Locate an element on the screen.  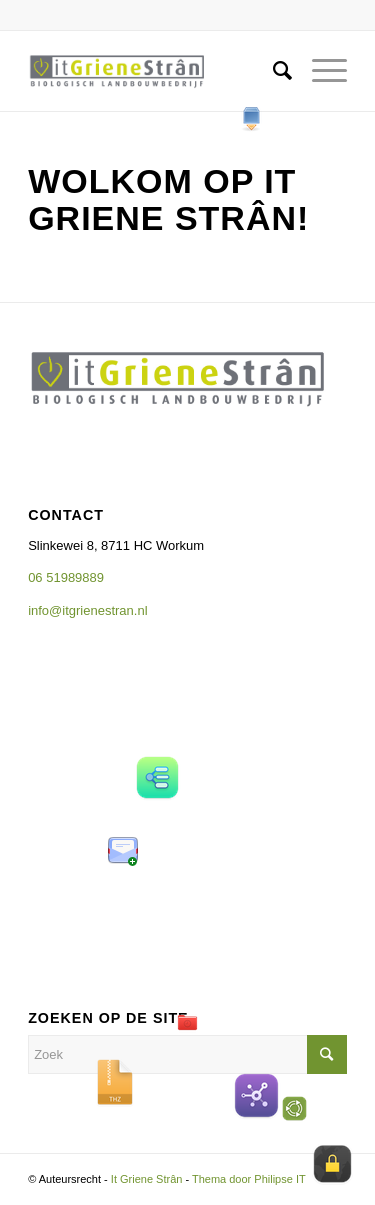
compose a new email message is located at coordinates (123, 850).